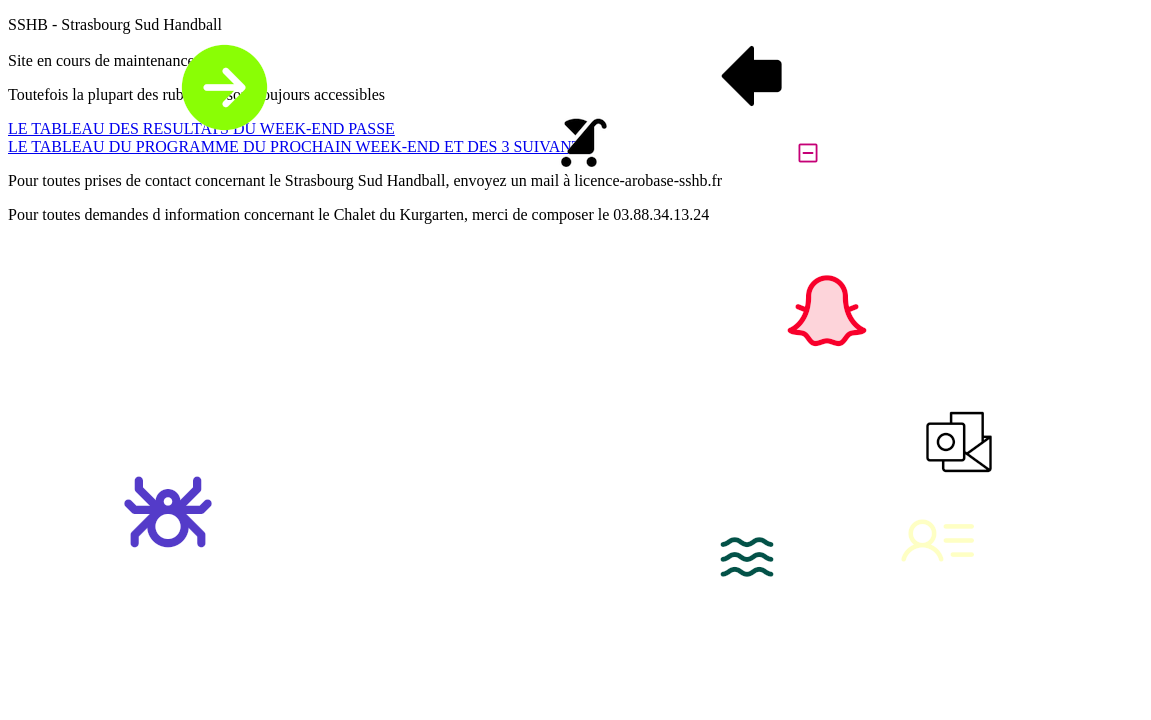  What do you see at coordinates (581, 141) in the screenshot?
I see `indicates stroller-friendly or family amenities available` at bounding box center [581, 141].